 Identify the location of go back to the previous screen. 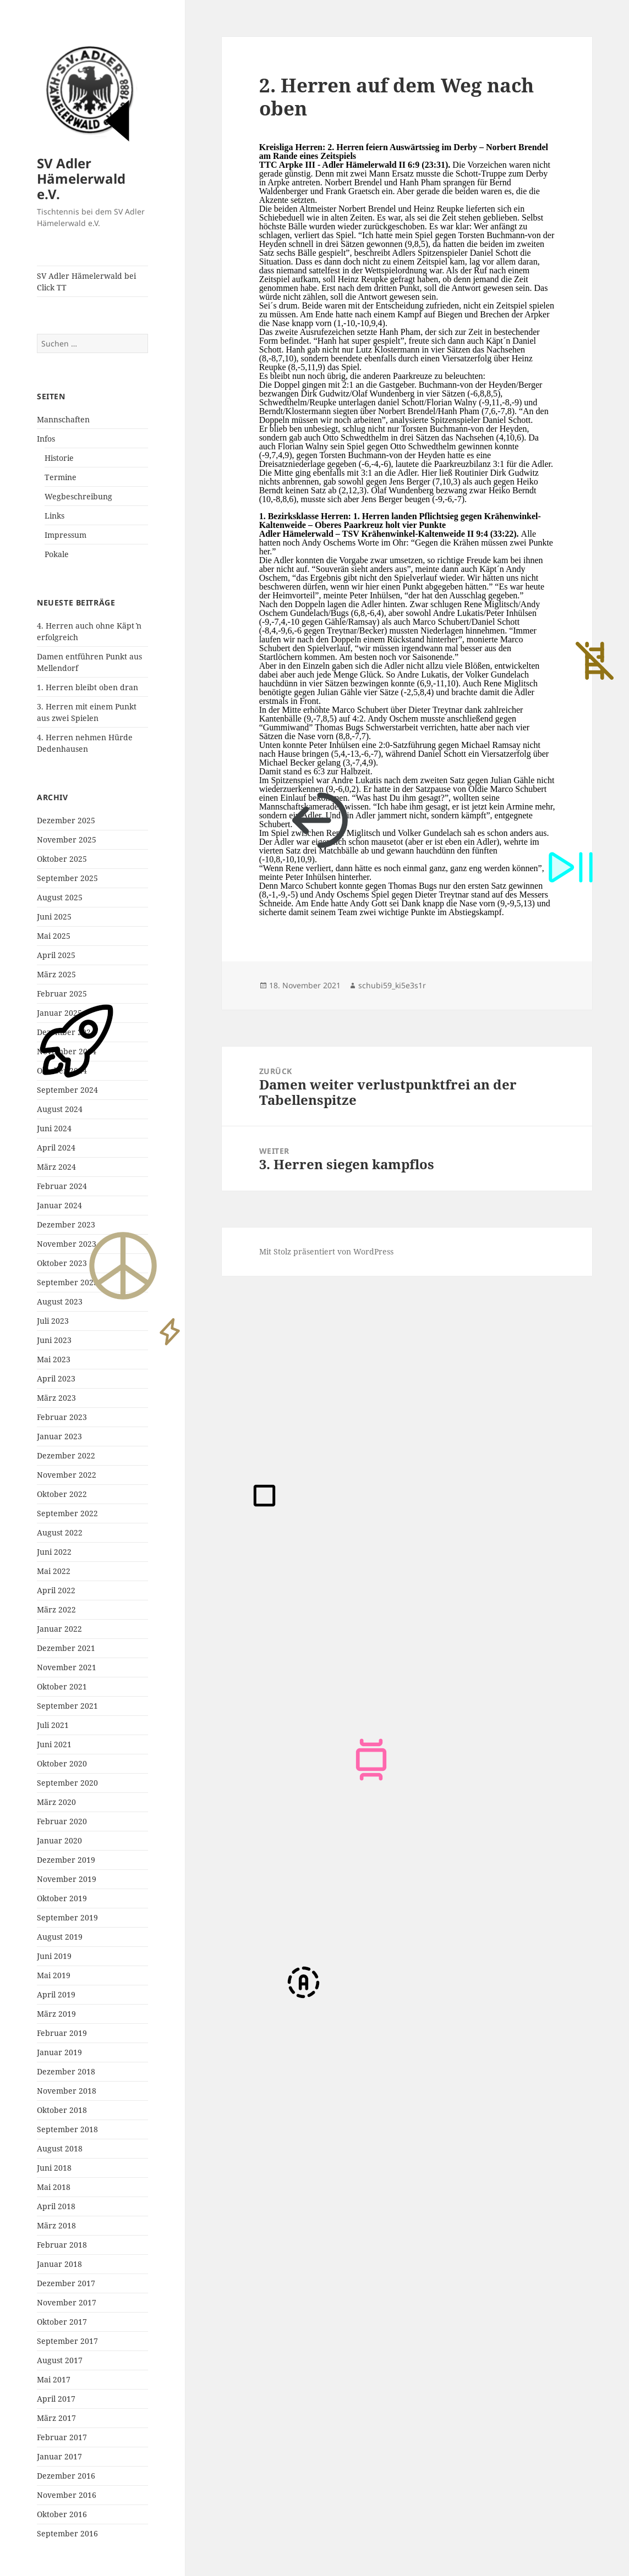
(117, 120).